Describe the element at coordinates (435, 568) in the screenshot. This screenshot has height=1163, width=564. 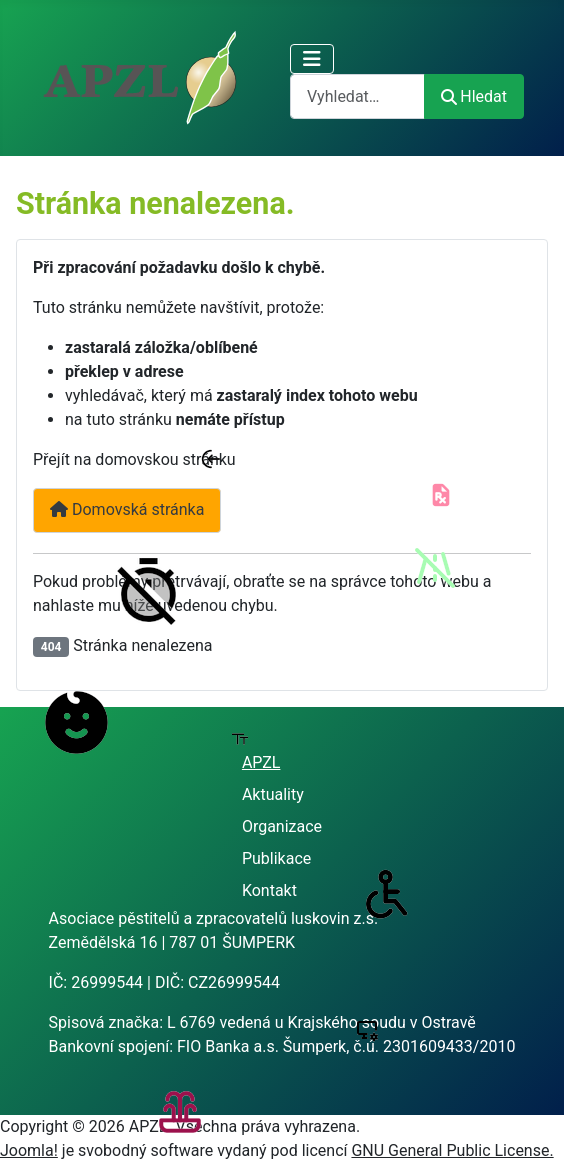
I see `road or route unavailable` at that location.